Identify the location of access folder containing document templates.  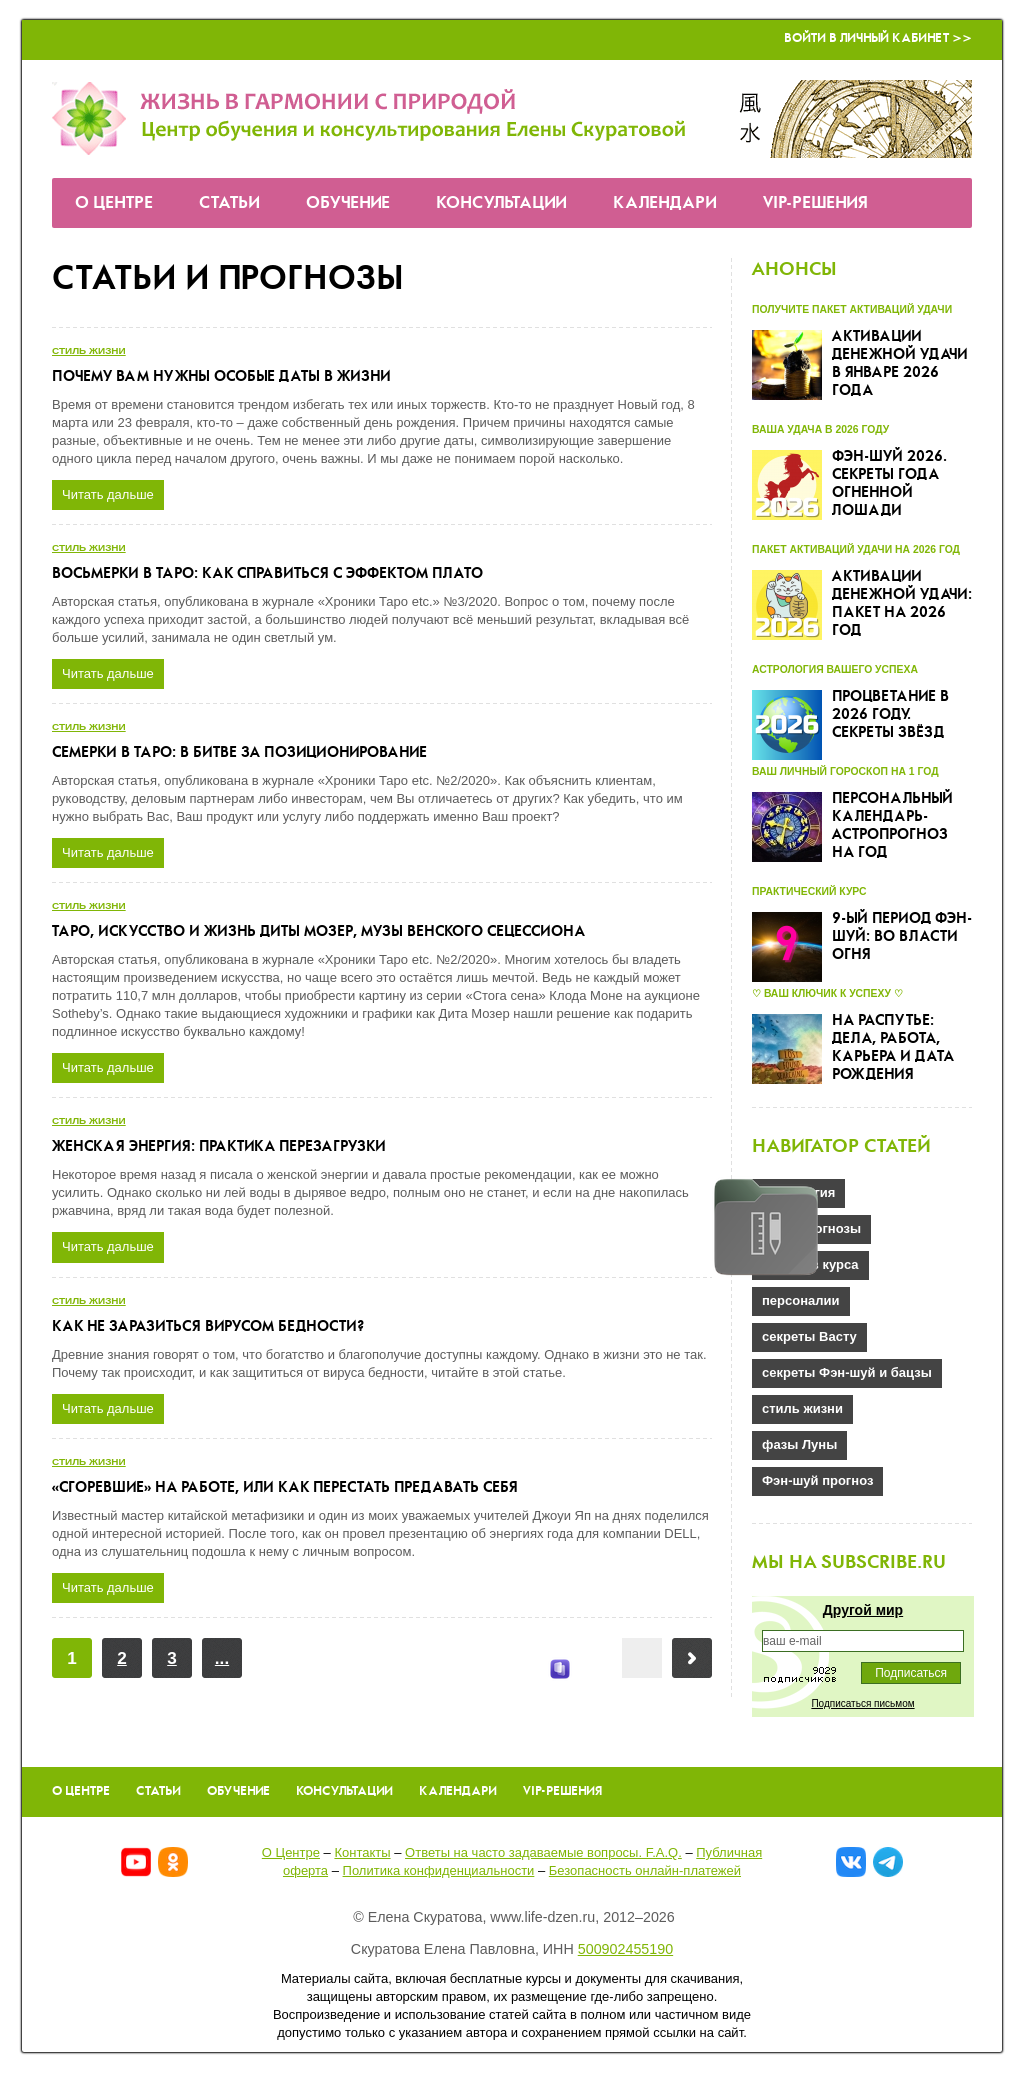
(766, 1227).